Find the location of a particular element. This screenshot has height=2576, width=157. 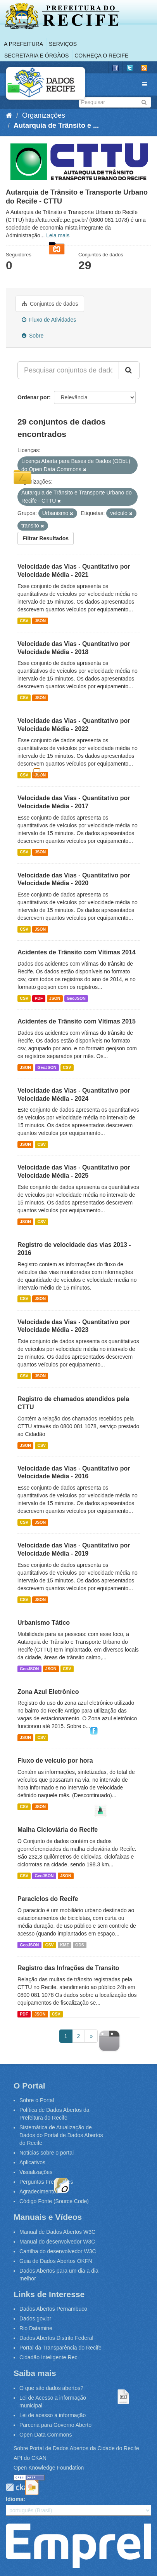

open marker app for highlighting and annotating documents is located at coordinates (100, 1810).